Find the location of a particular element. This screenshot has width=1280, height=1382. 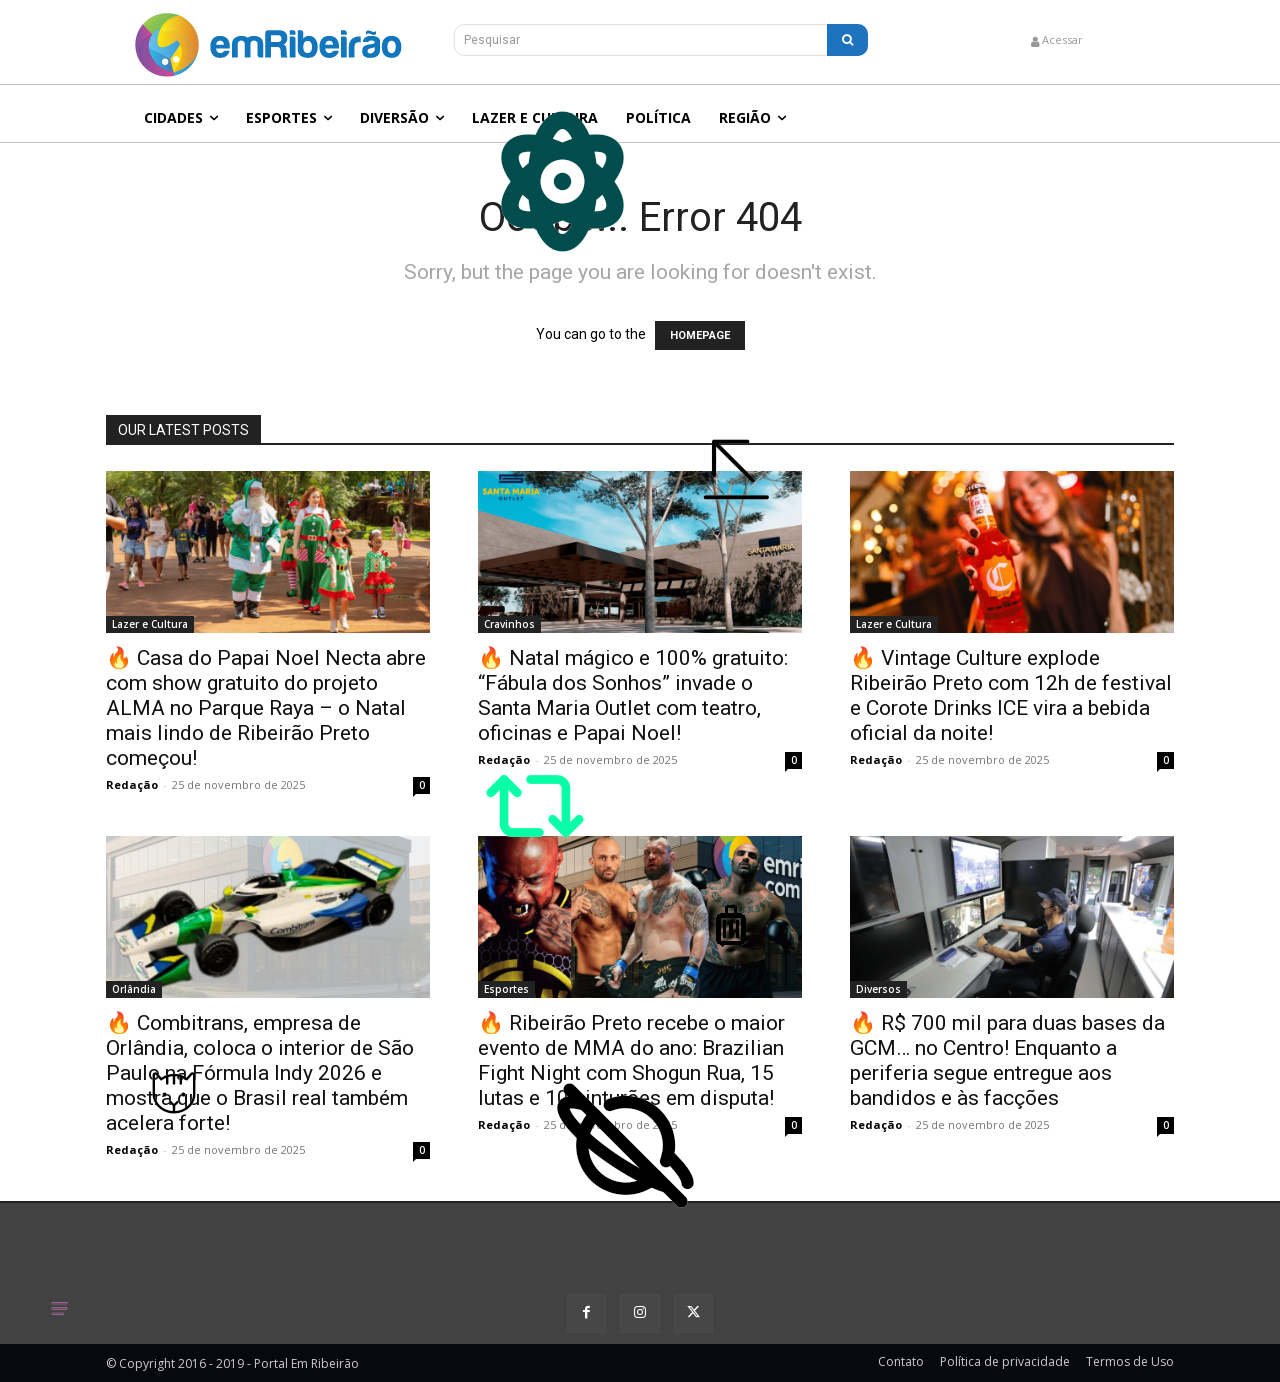

disable global or worldwide access is located at coordinates (625, 1145).